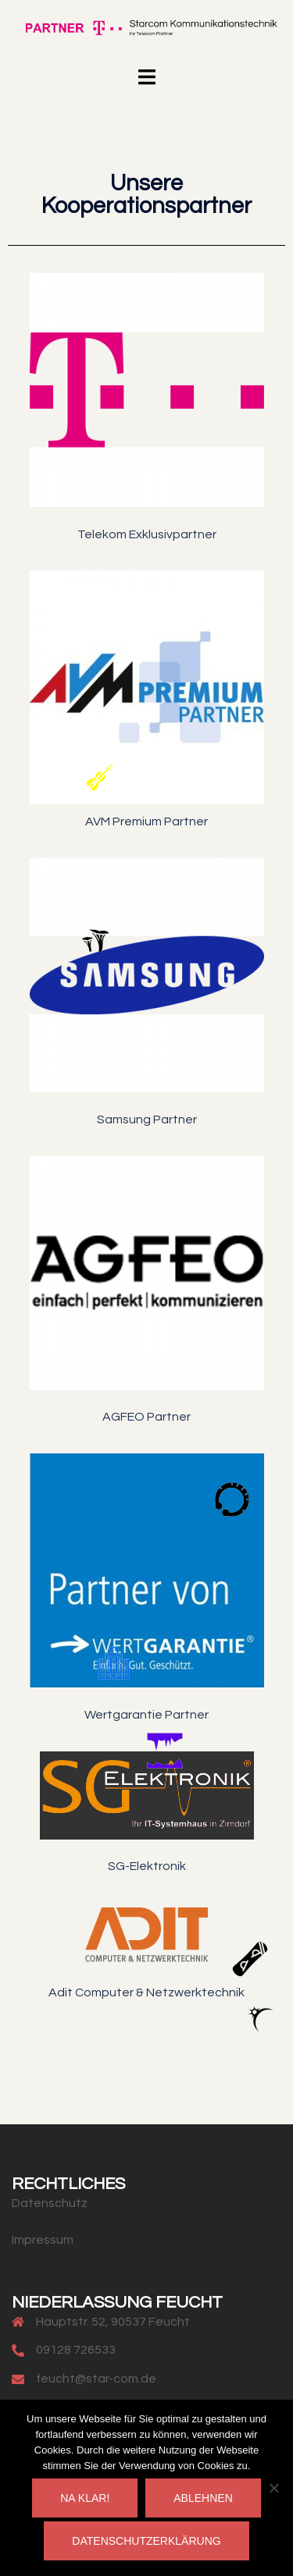 This screenshot has height=2576, width=293. What do you see at coordinates (99, 777) in the screenshot?
I see `access music or audio settings` at bounding box center [99, 777].